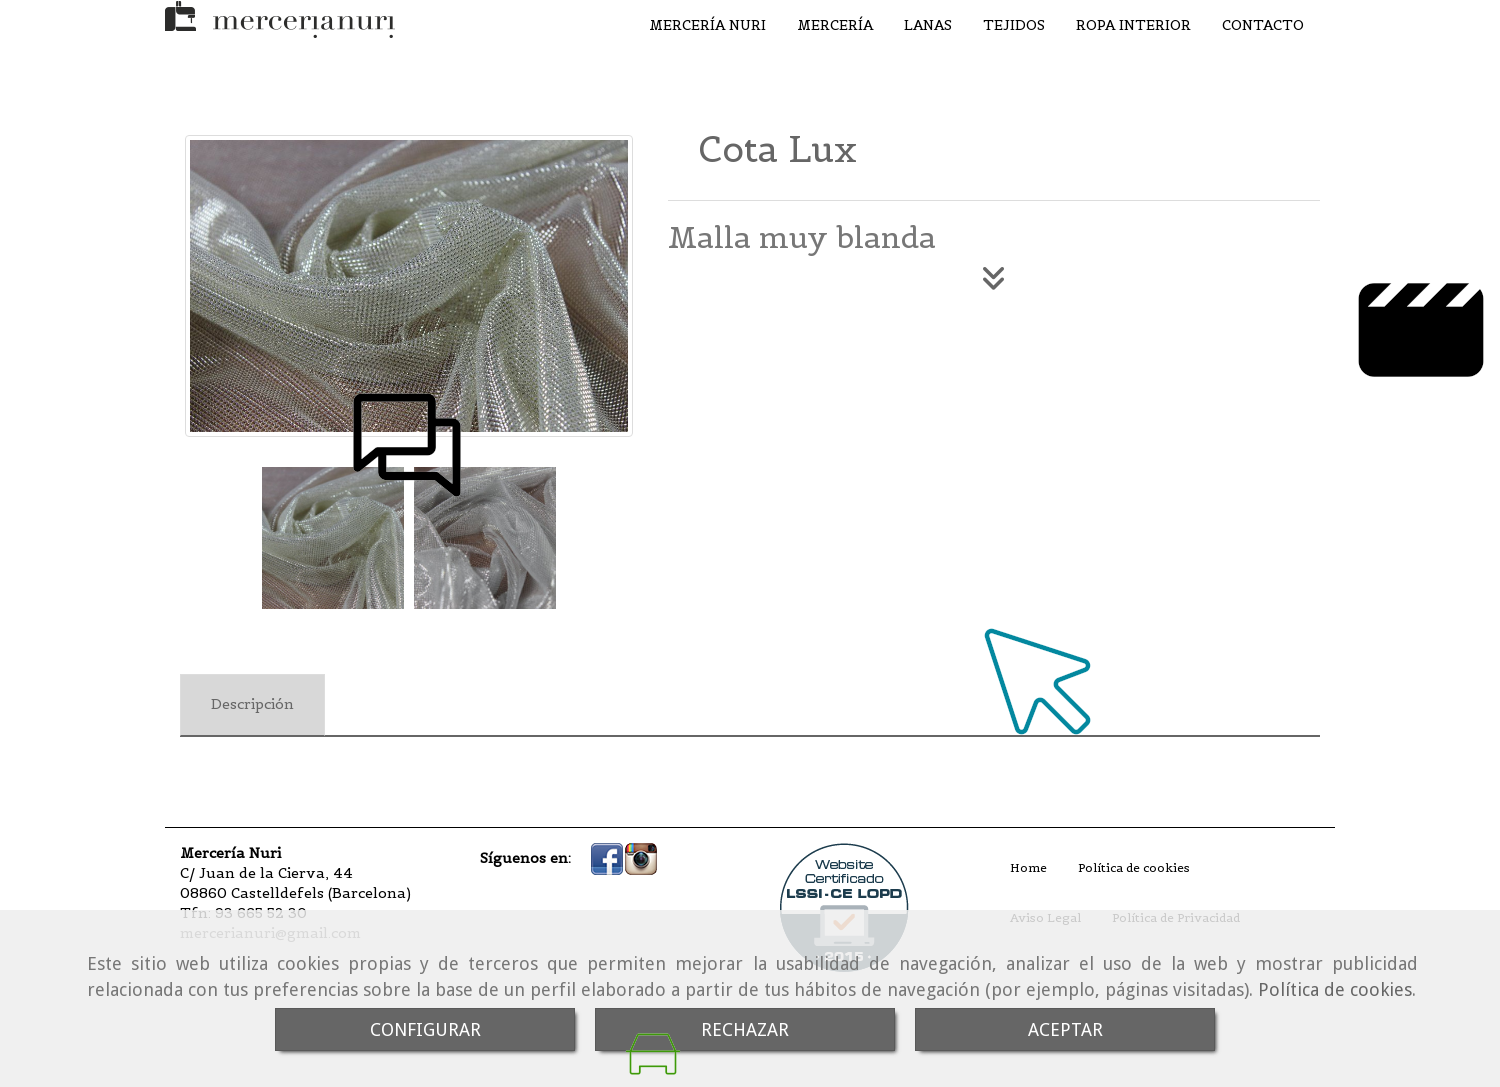 This screenshot has height=1087, width=1500. Describe the element at coordinates (1421, 330) in the screenshot. I see `access video or film content` at that location.